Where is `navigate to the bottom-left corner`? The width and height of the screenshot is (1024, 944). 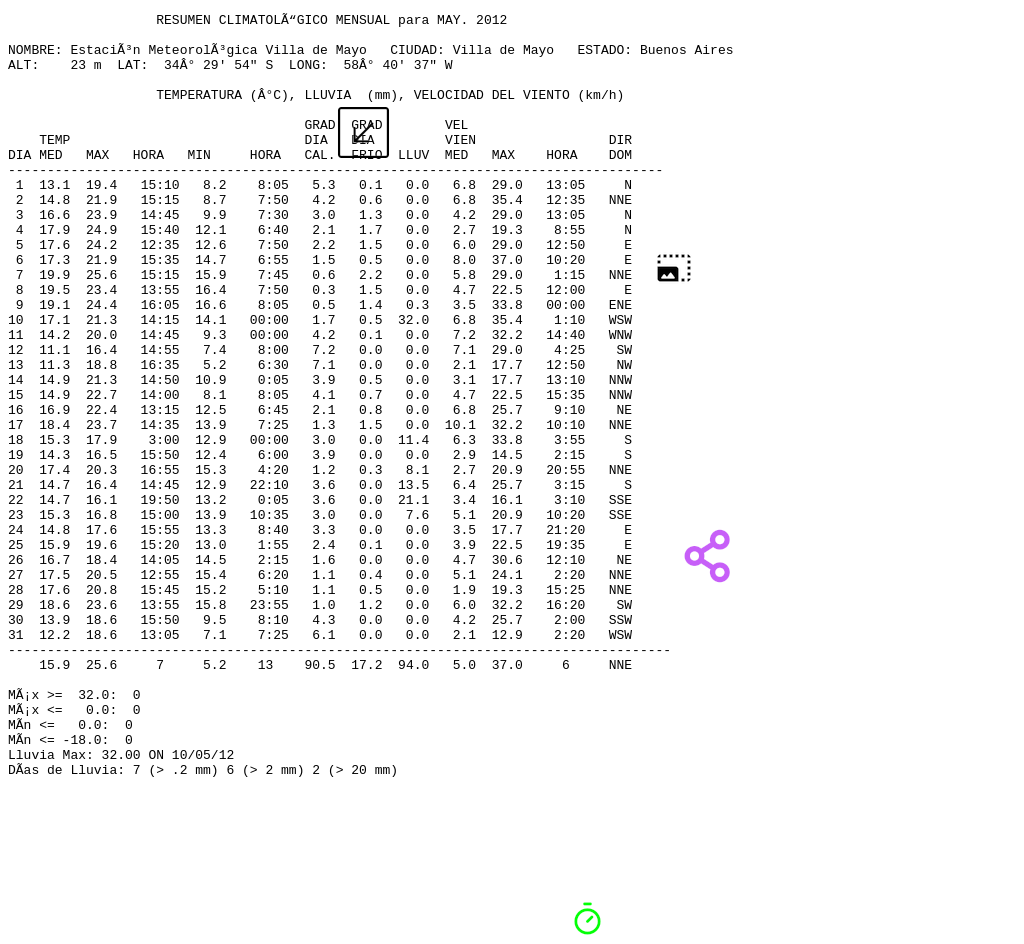 navigate to the bottom-left corner is located at coordinates (363, 132).